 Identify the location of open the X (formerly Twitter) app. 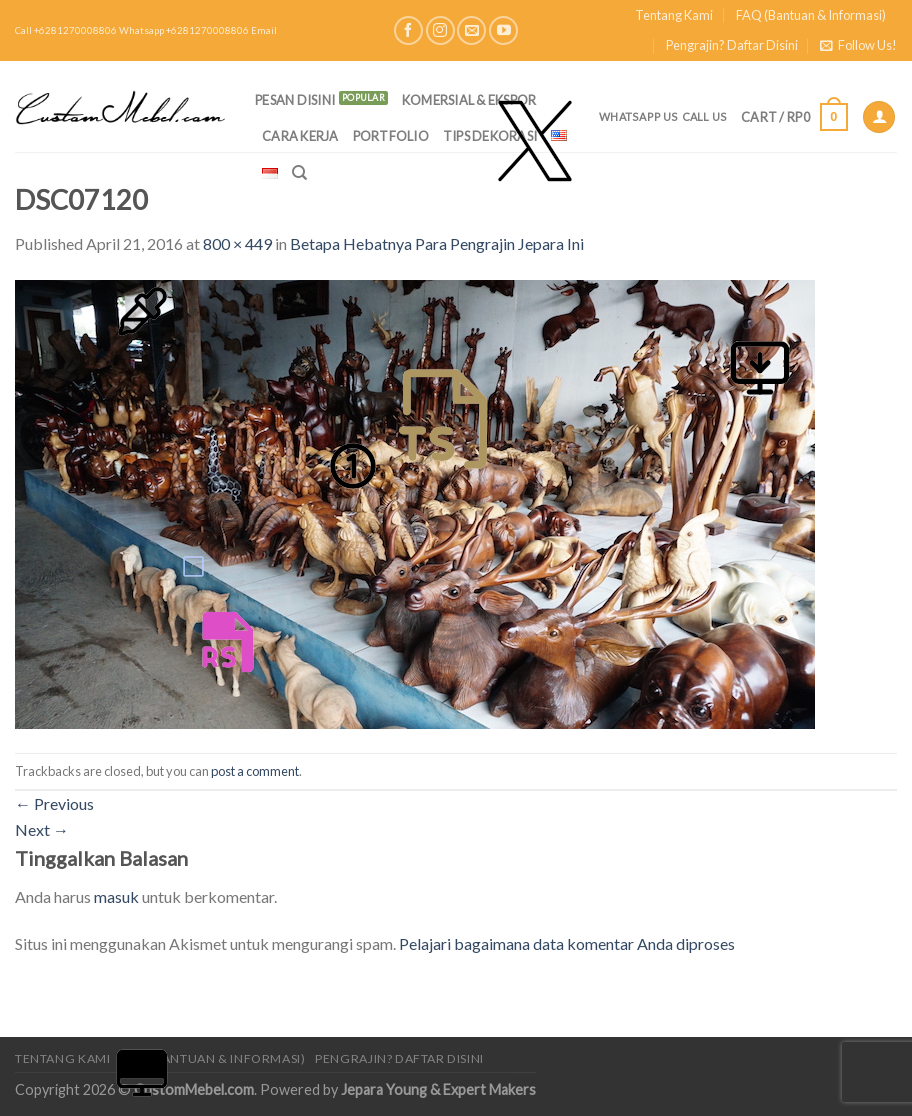
(535, 141).